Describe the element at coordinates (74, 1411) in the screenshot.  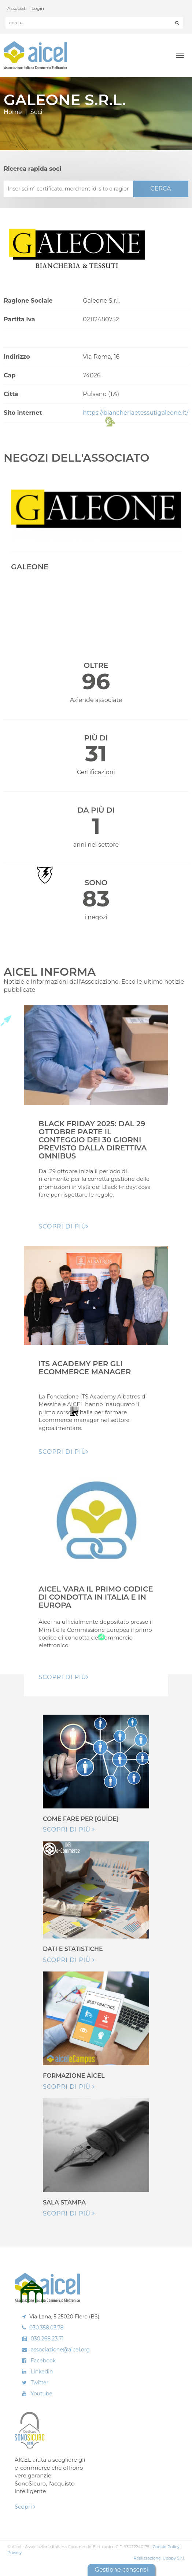
I see `indicates a defeated or game over state` at that location.